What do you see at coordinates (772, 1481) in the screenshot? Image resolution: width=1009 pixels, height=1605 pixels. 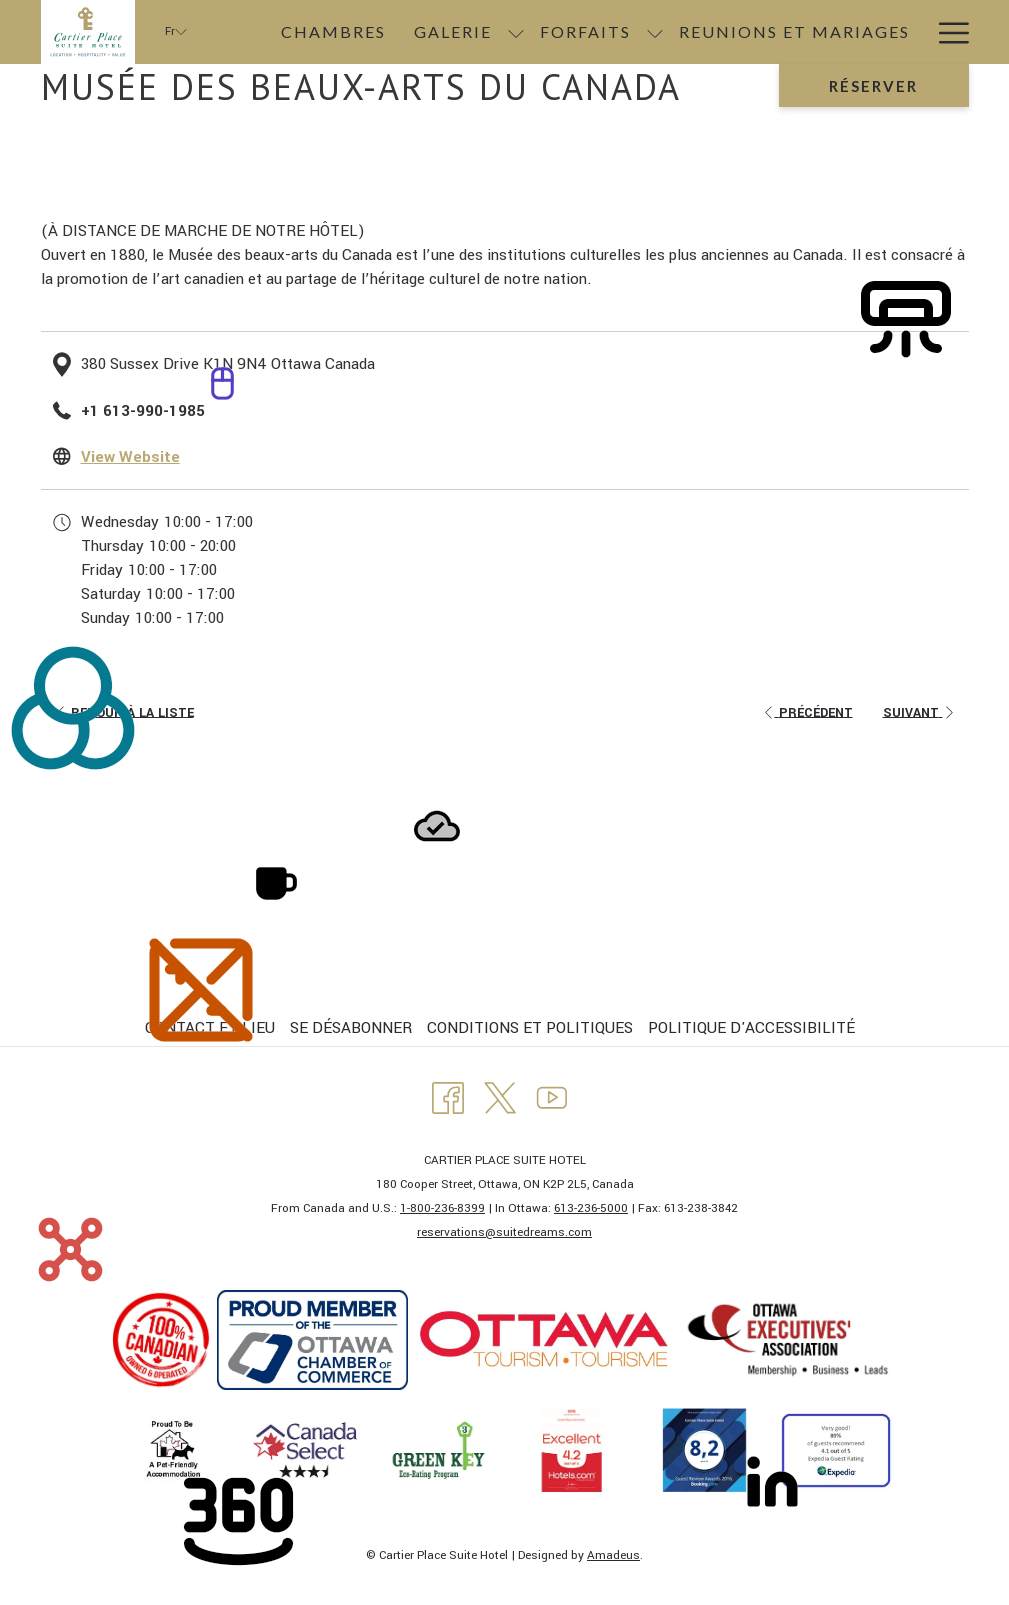 I see `connect with LinkedIn profile` at bounding box center [772, 1481].